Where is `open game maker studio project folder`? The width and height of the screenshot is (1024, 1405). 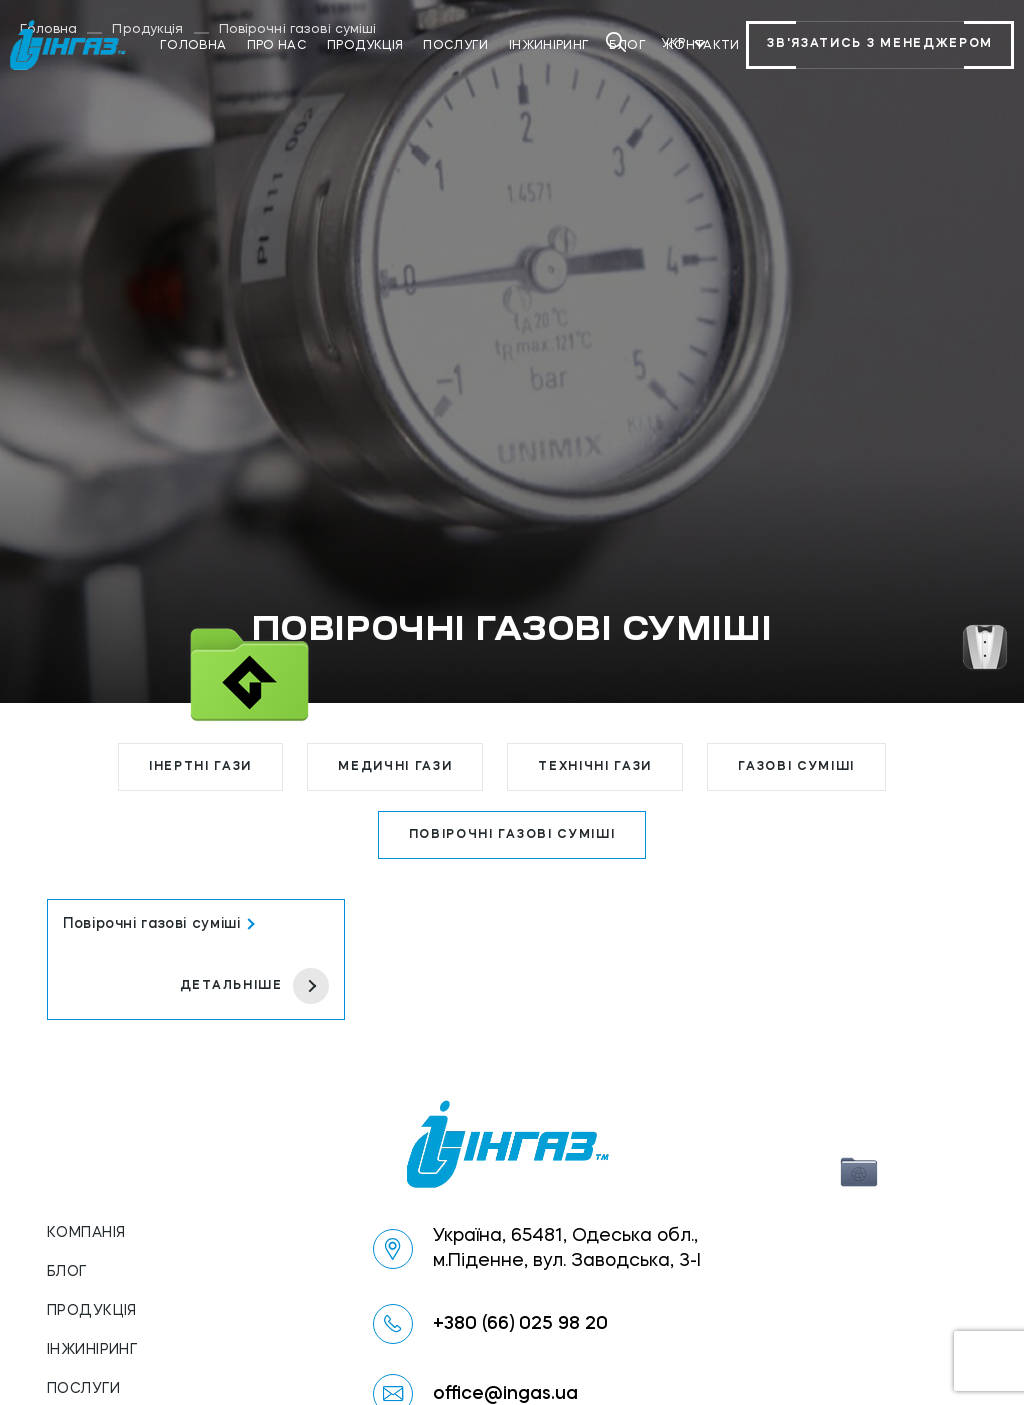 open game maker studio project folder is located at coordinates (249, 678).